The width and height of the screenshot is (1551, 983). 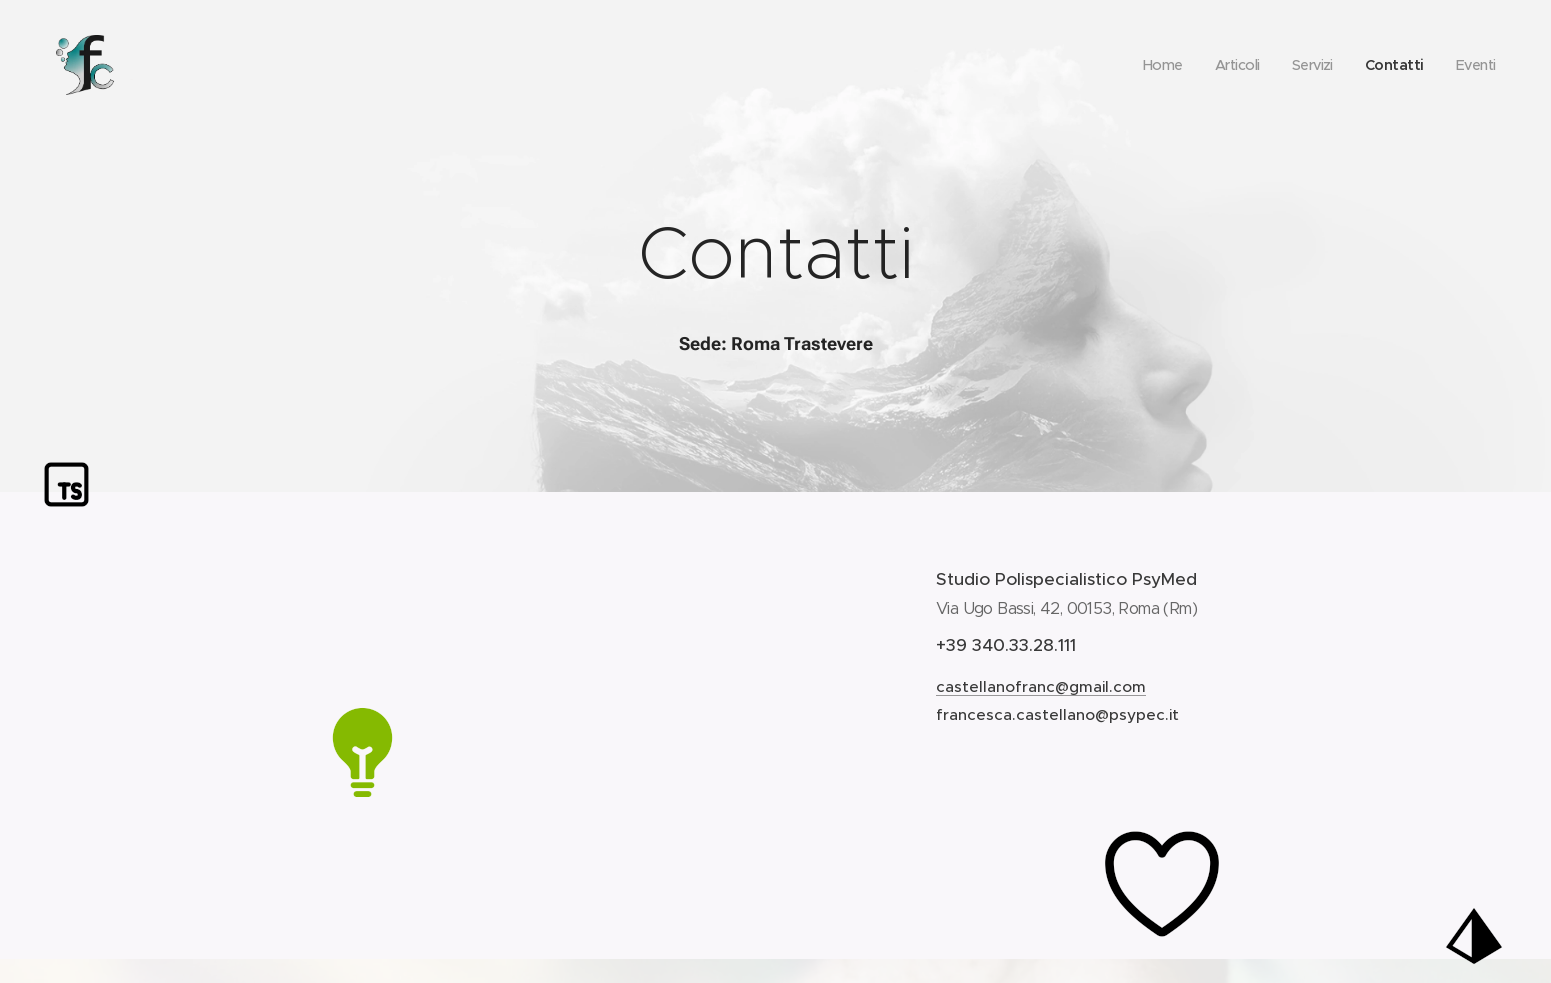 I want to click on view tips or suggestions, so click(x=362, y=752).